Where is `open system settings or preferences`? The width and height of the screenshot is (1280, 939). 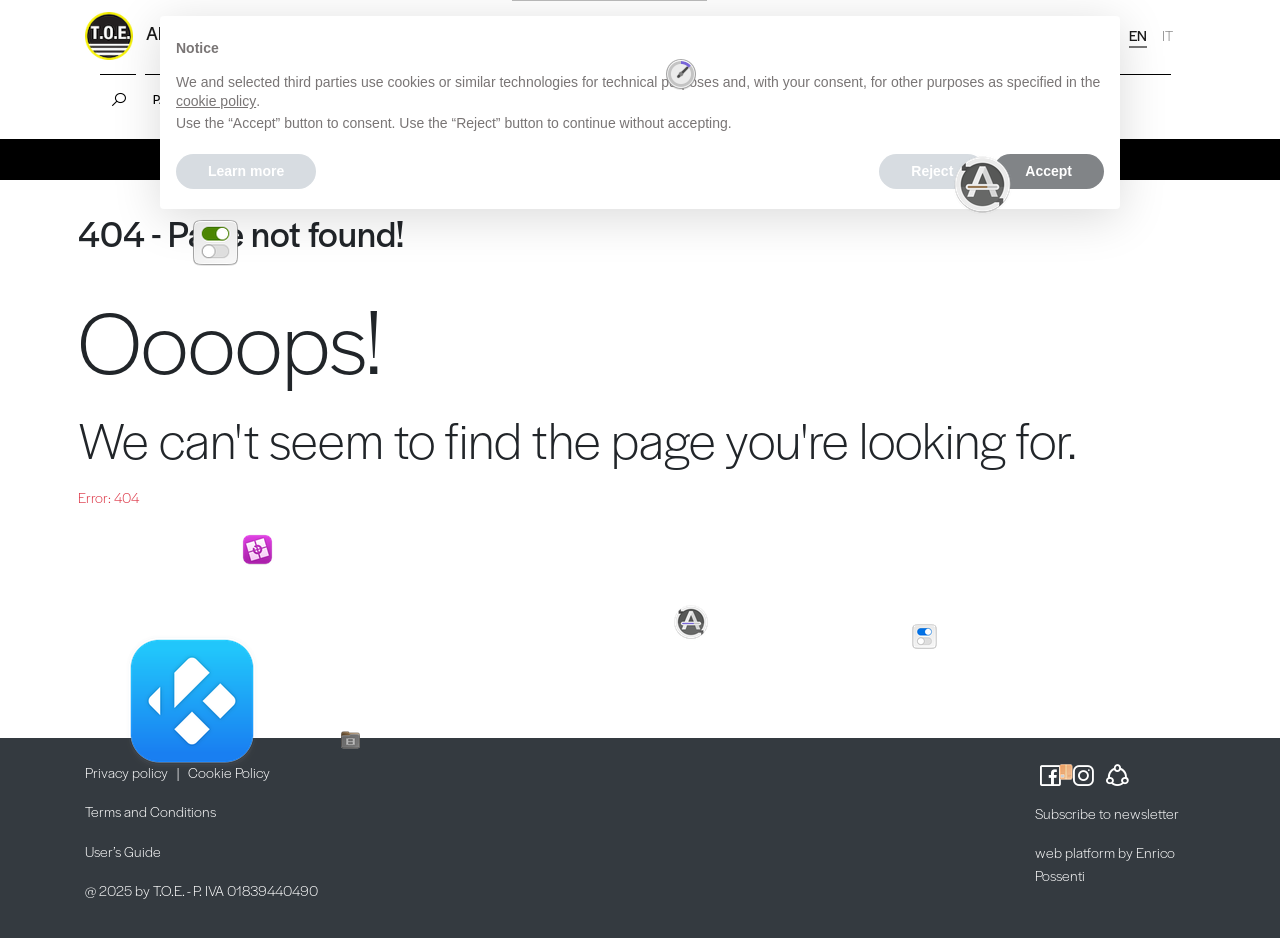
open system settings or preferences is located at coordinates (215, 242).